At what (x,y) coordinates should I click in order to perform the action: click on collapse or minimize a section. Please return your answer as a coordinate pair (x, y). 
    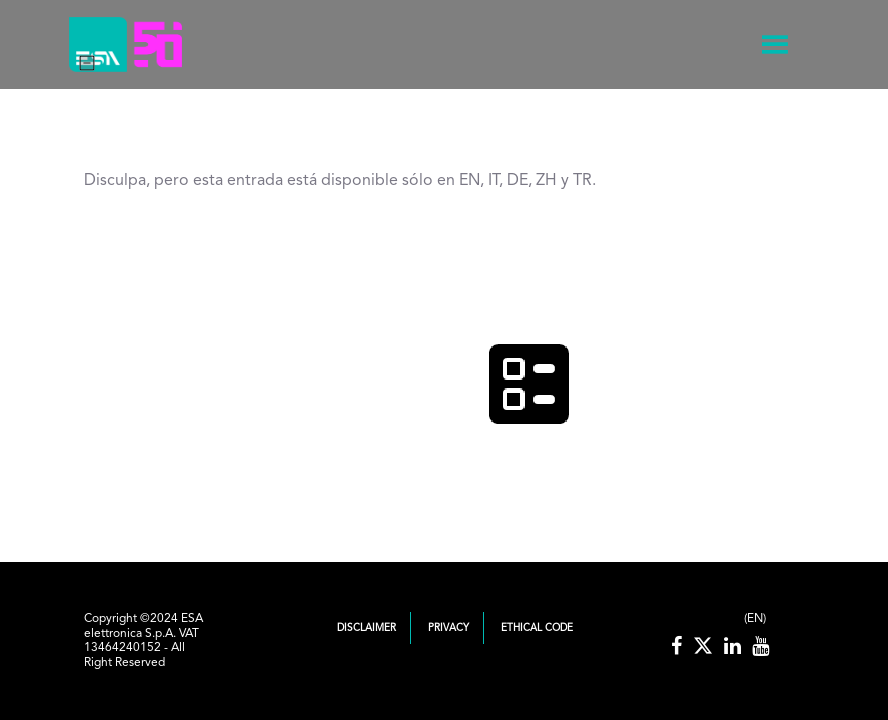
    Looking at the image, I should click on (87, 63).